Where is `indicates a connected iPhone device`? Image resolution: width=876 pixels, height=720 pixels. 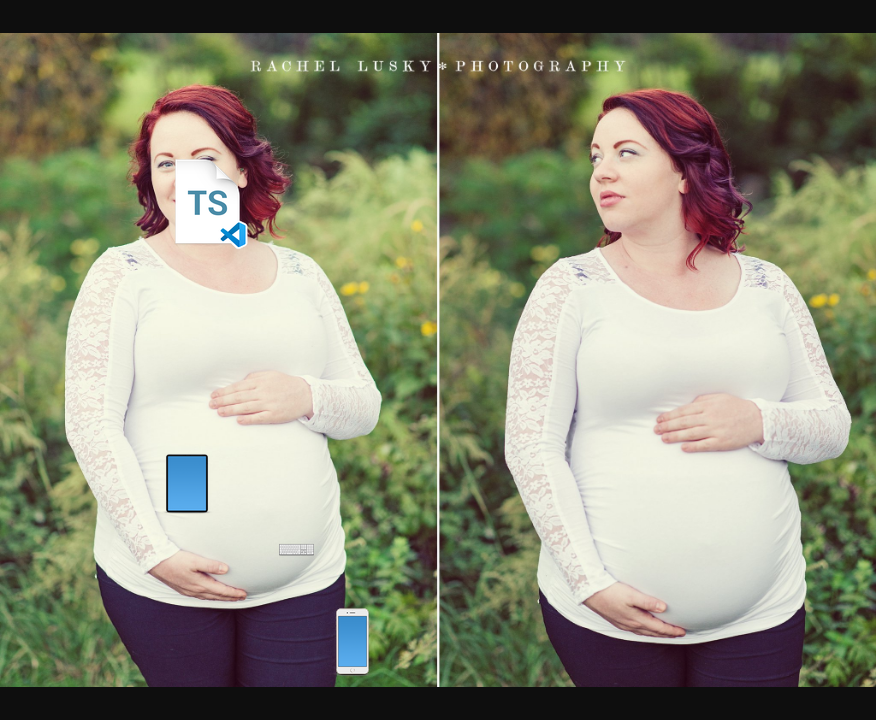
indicates a connected iPhone device is located at coordinates (352, 642).